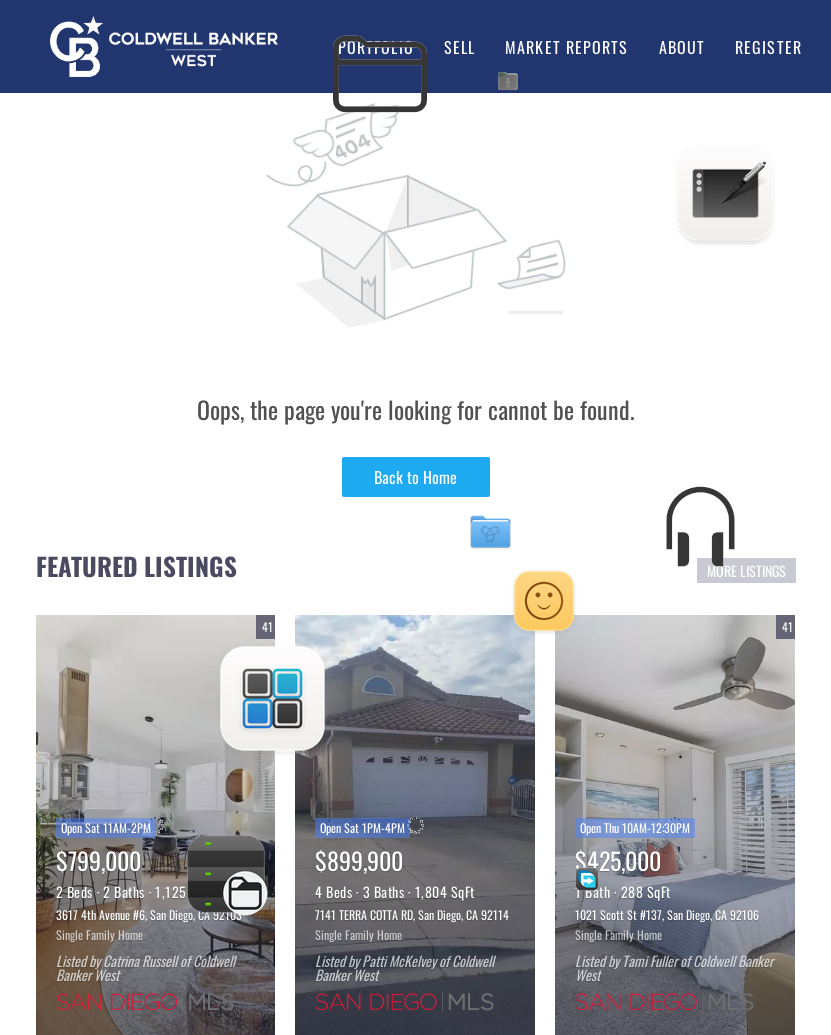 The image size is (831, 1035). What do you see at coordinates (490, 531) in the screenshot?
I see `open your communication files folder` at bounding box center [490, 531].